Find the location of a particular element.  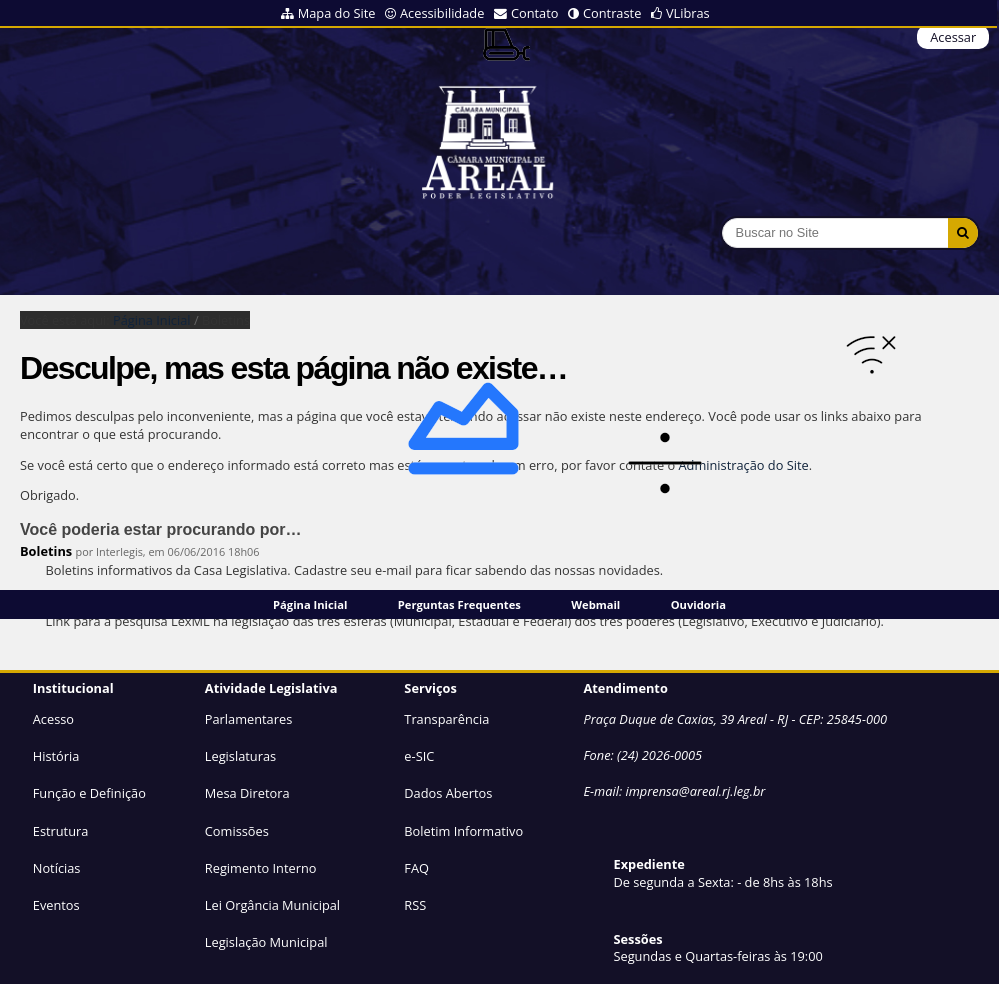

view area chart or graph data is located at coordinates (463, 425).